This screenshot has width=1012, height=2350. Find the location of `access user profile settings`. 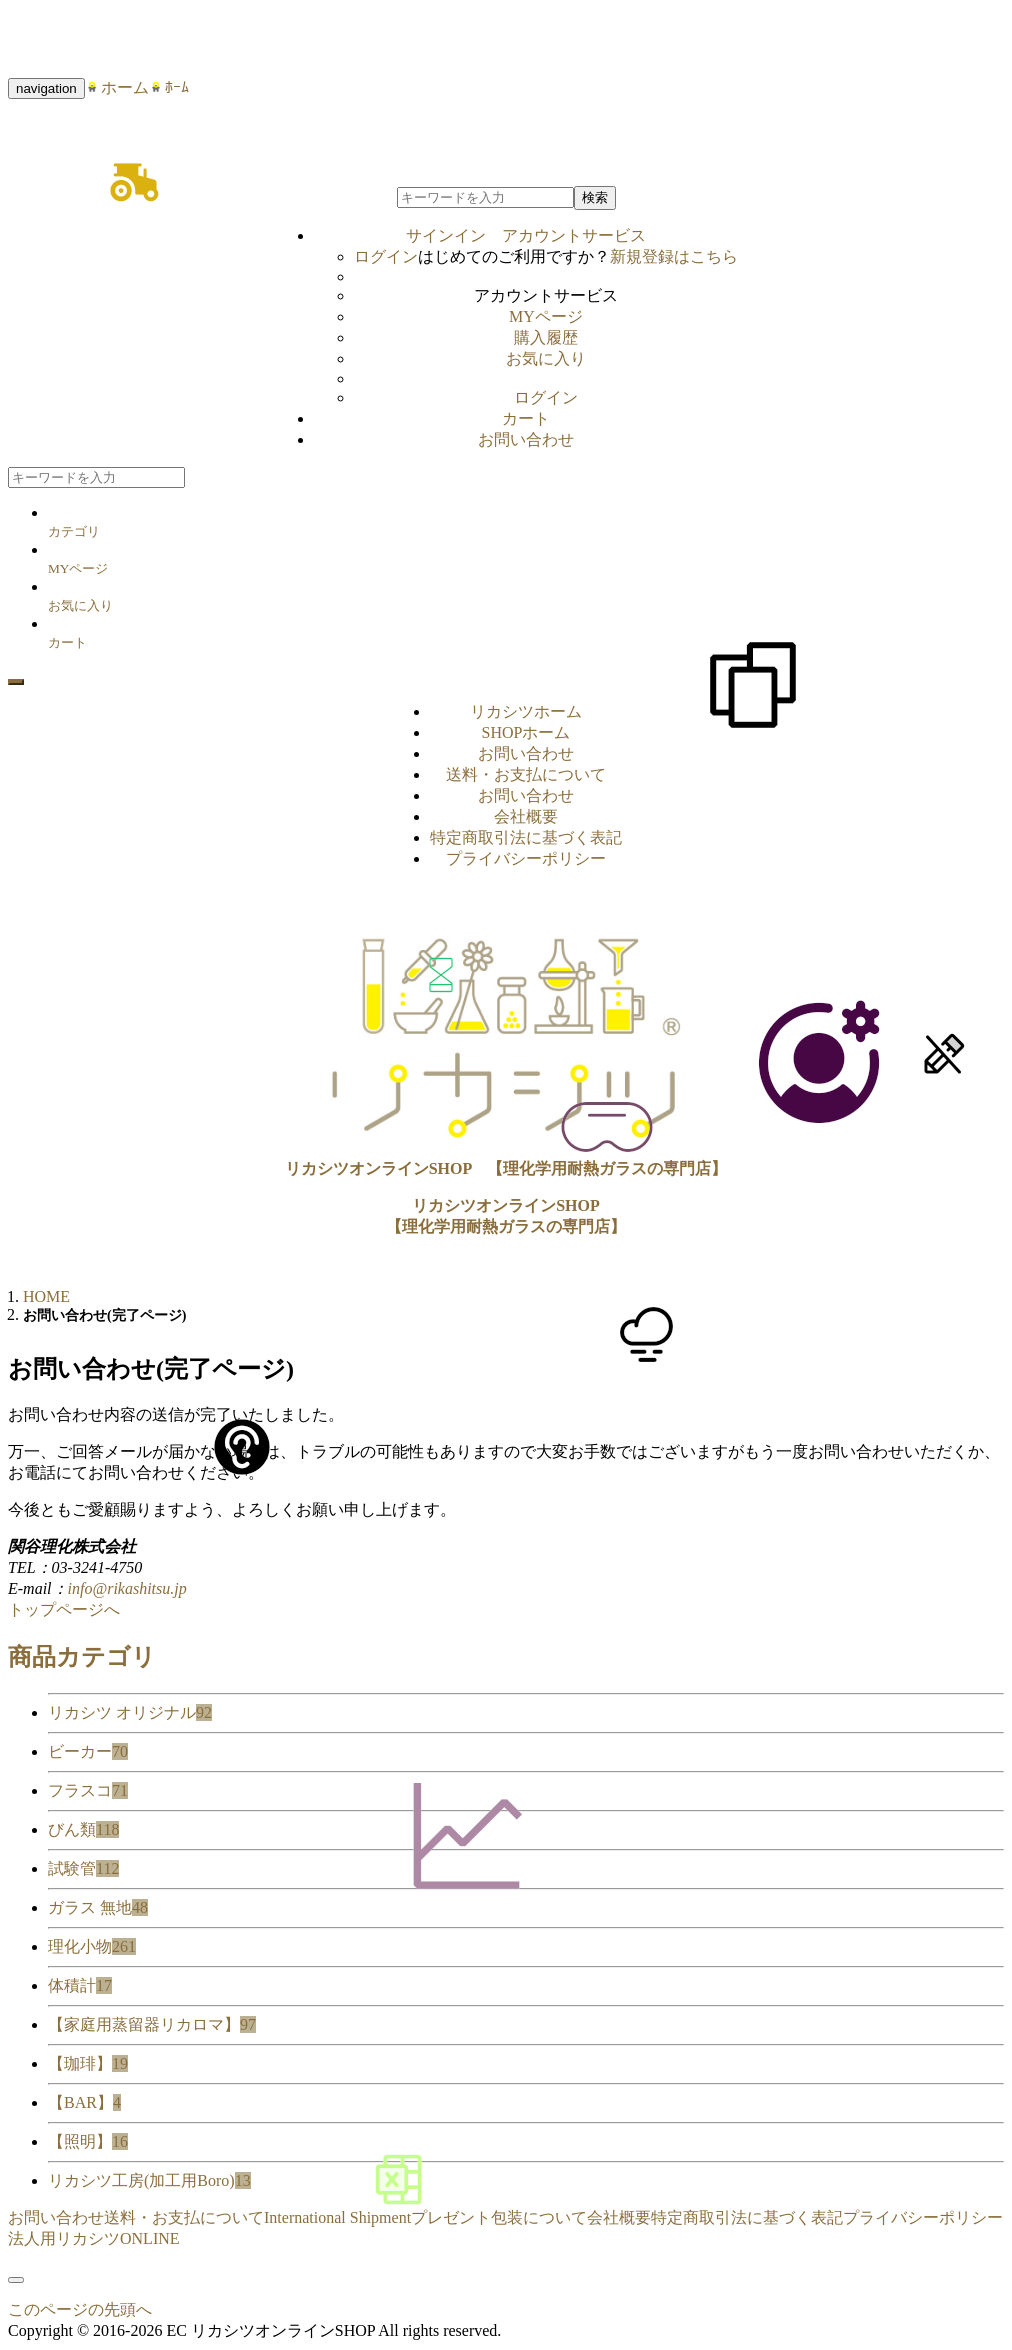

access user profile settings is located at coordinates (819, 1063).